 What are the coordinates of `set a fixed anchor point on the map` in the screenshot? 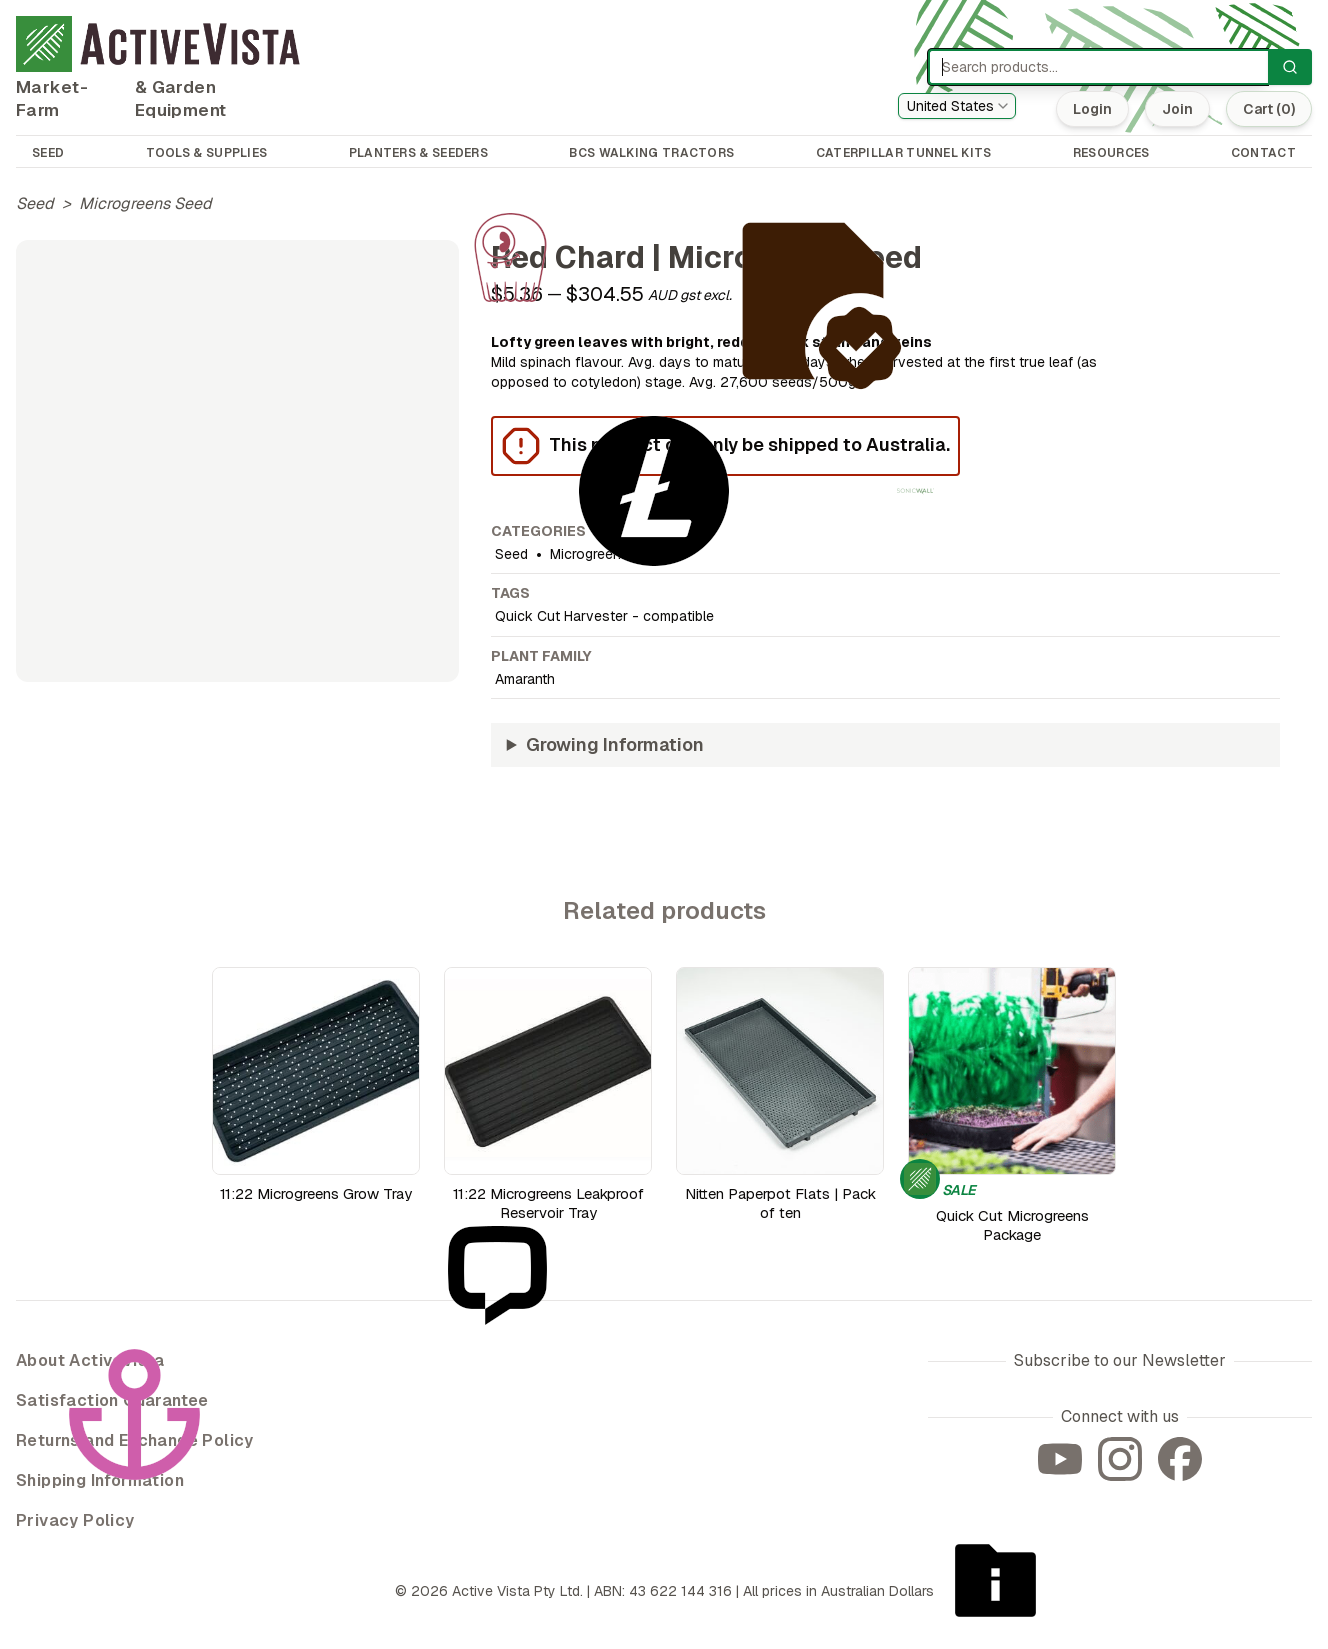 It's located at (134, 1414).